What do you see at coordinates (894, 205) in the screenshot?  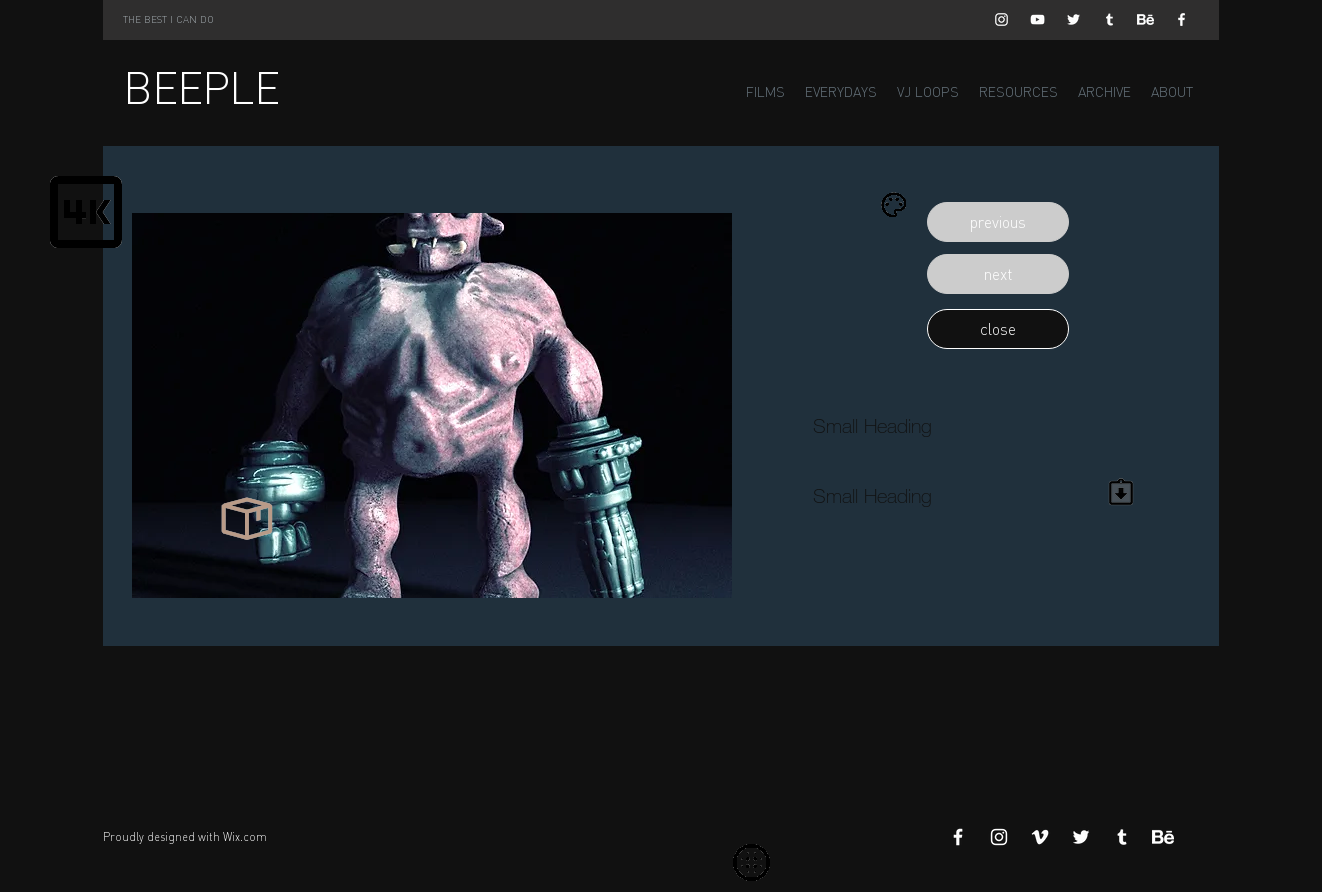 I see `customize color or theme settings` at bounding box center [894, 205].